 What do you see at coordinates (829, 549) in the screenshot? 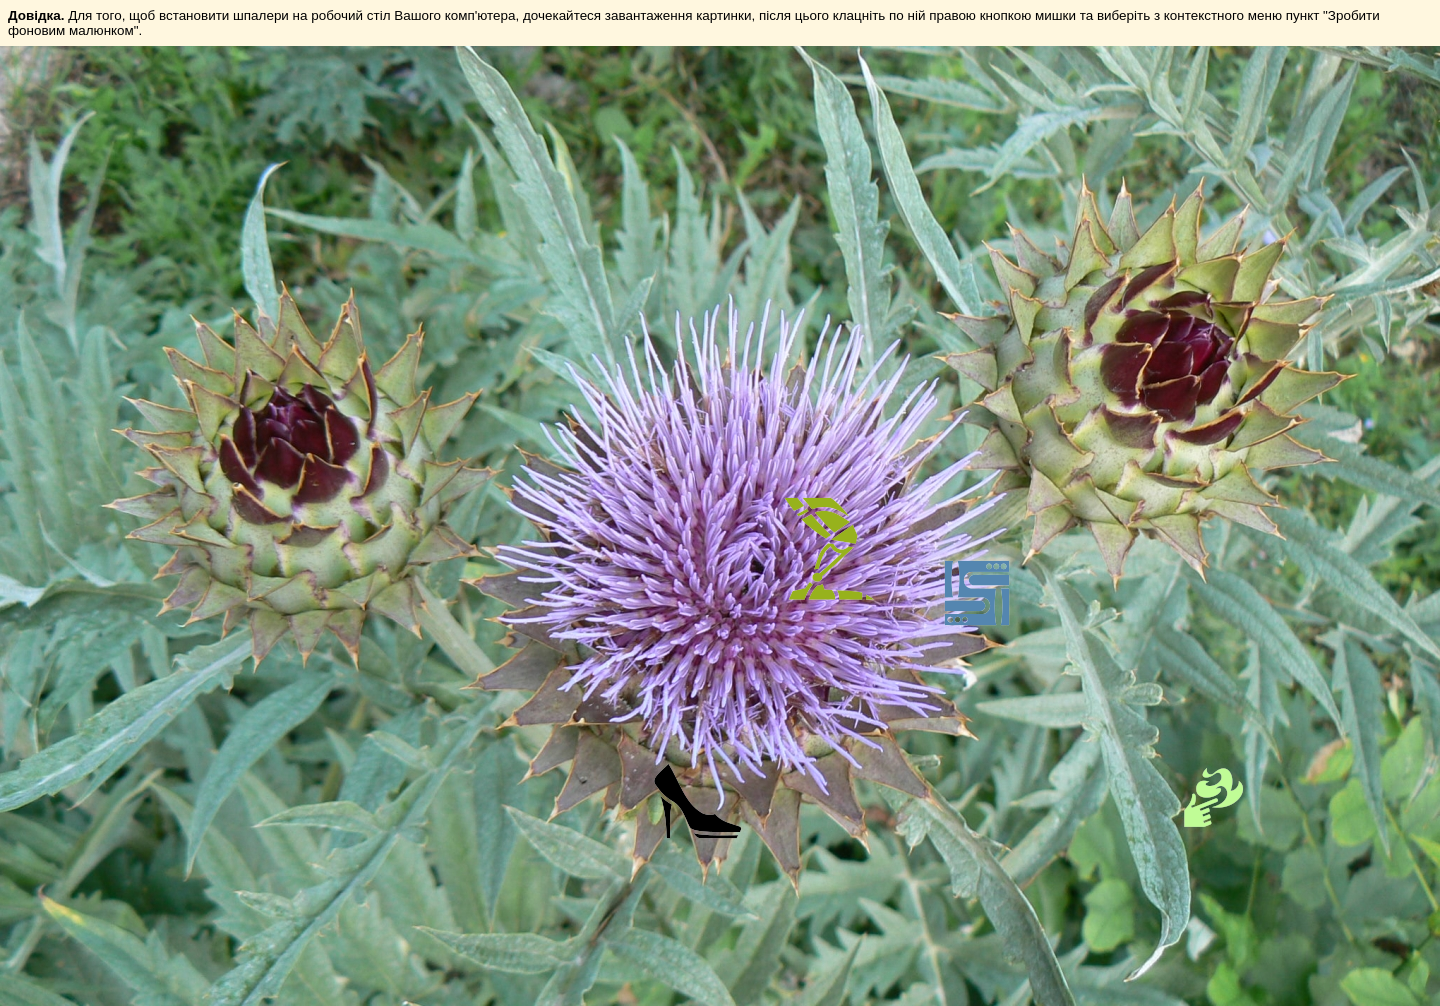
I see `select robotic leg equipment or upgrade` at bounding box center [829, 549].